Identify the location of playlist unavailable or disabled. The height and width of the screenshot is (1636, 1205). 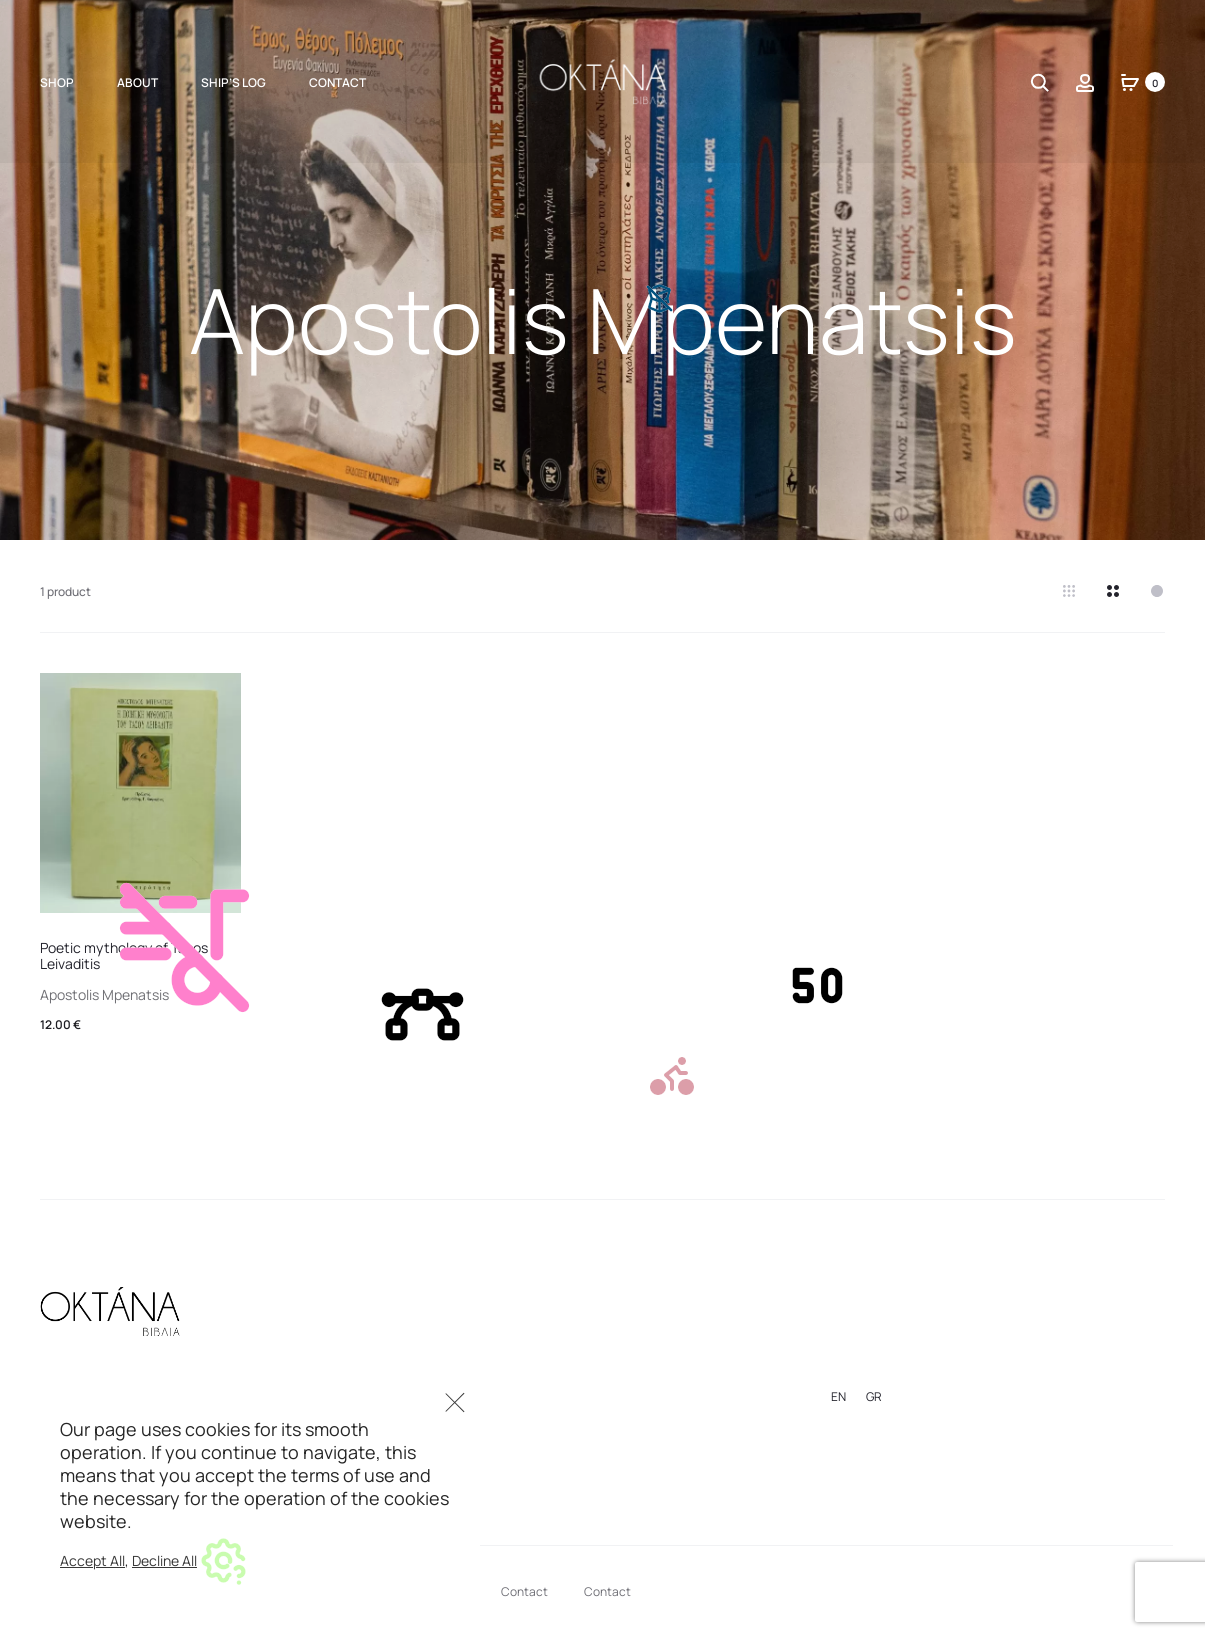
(184, 947).